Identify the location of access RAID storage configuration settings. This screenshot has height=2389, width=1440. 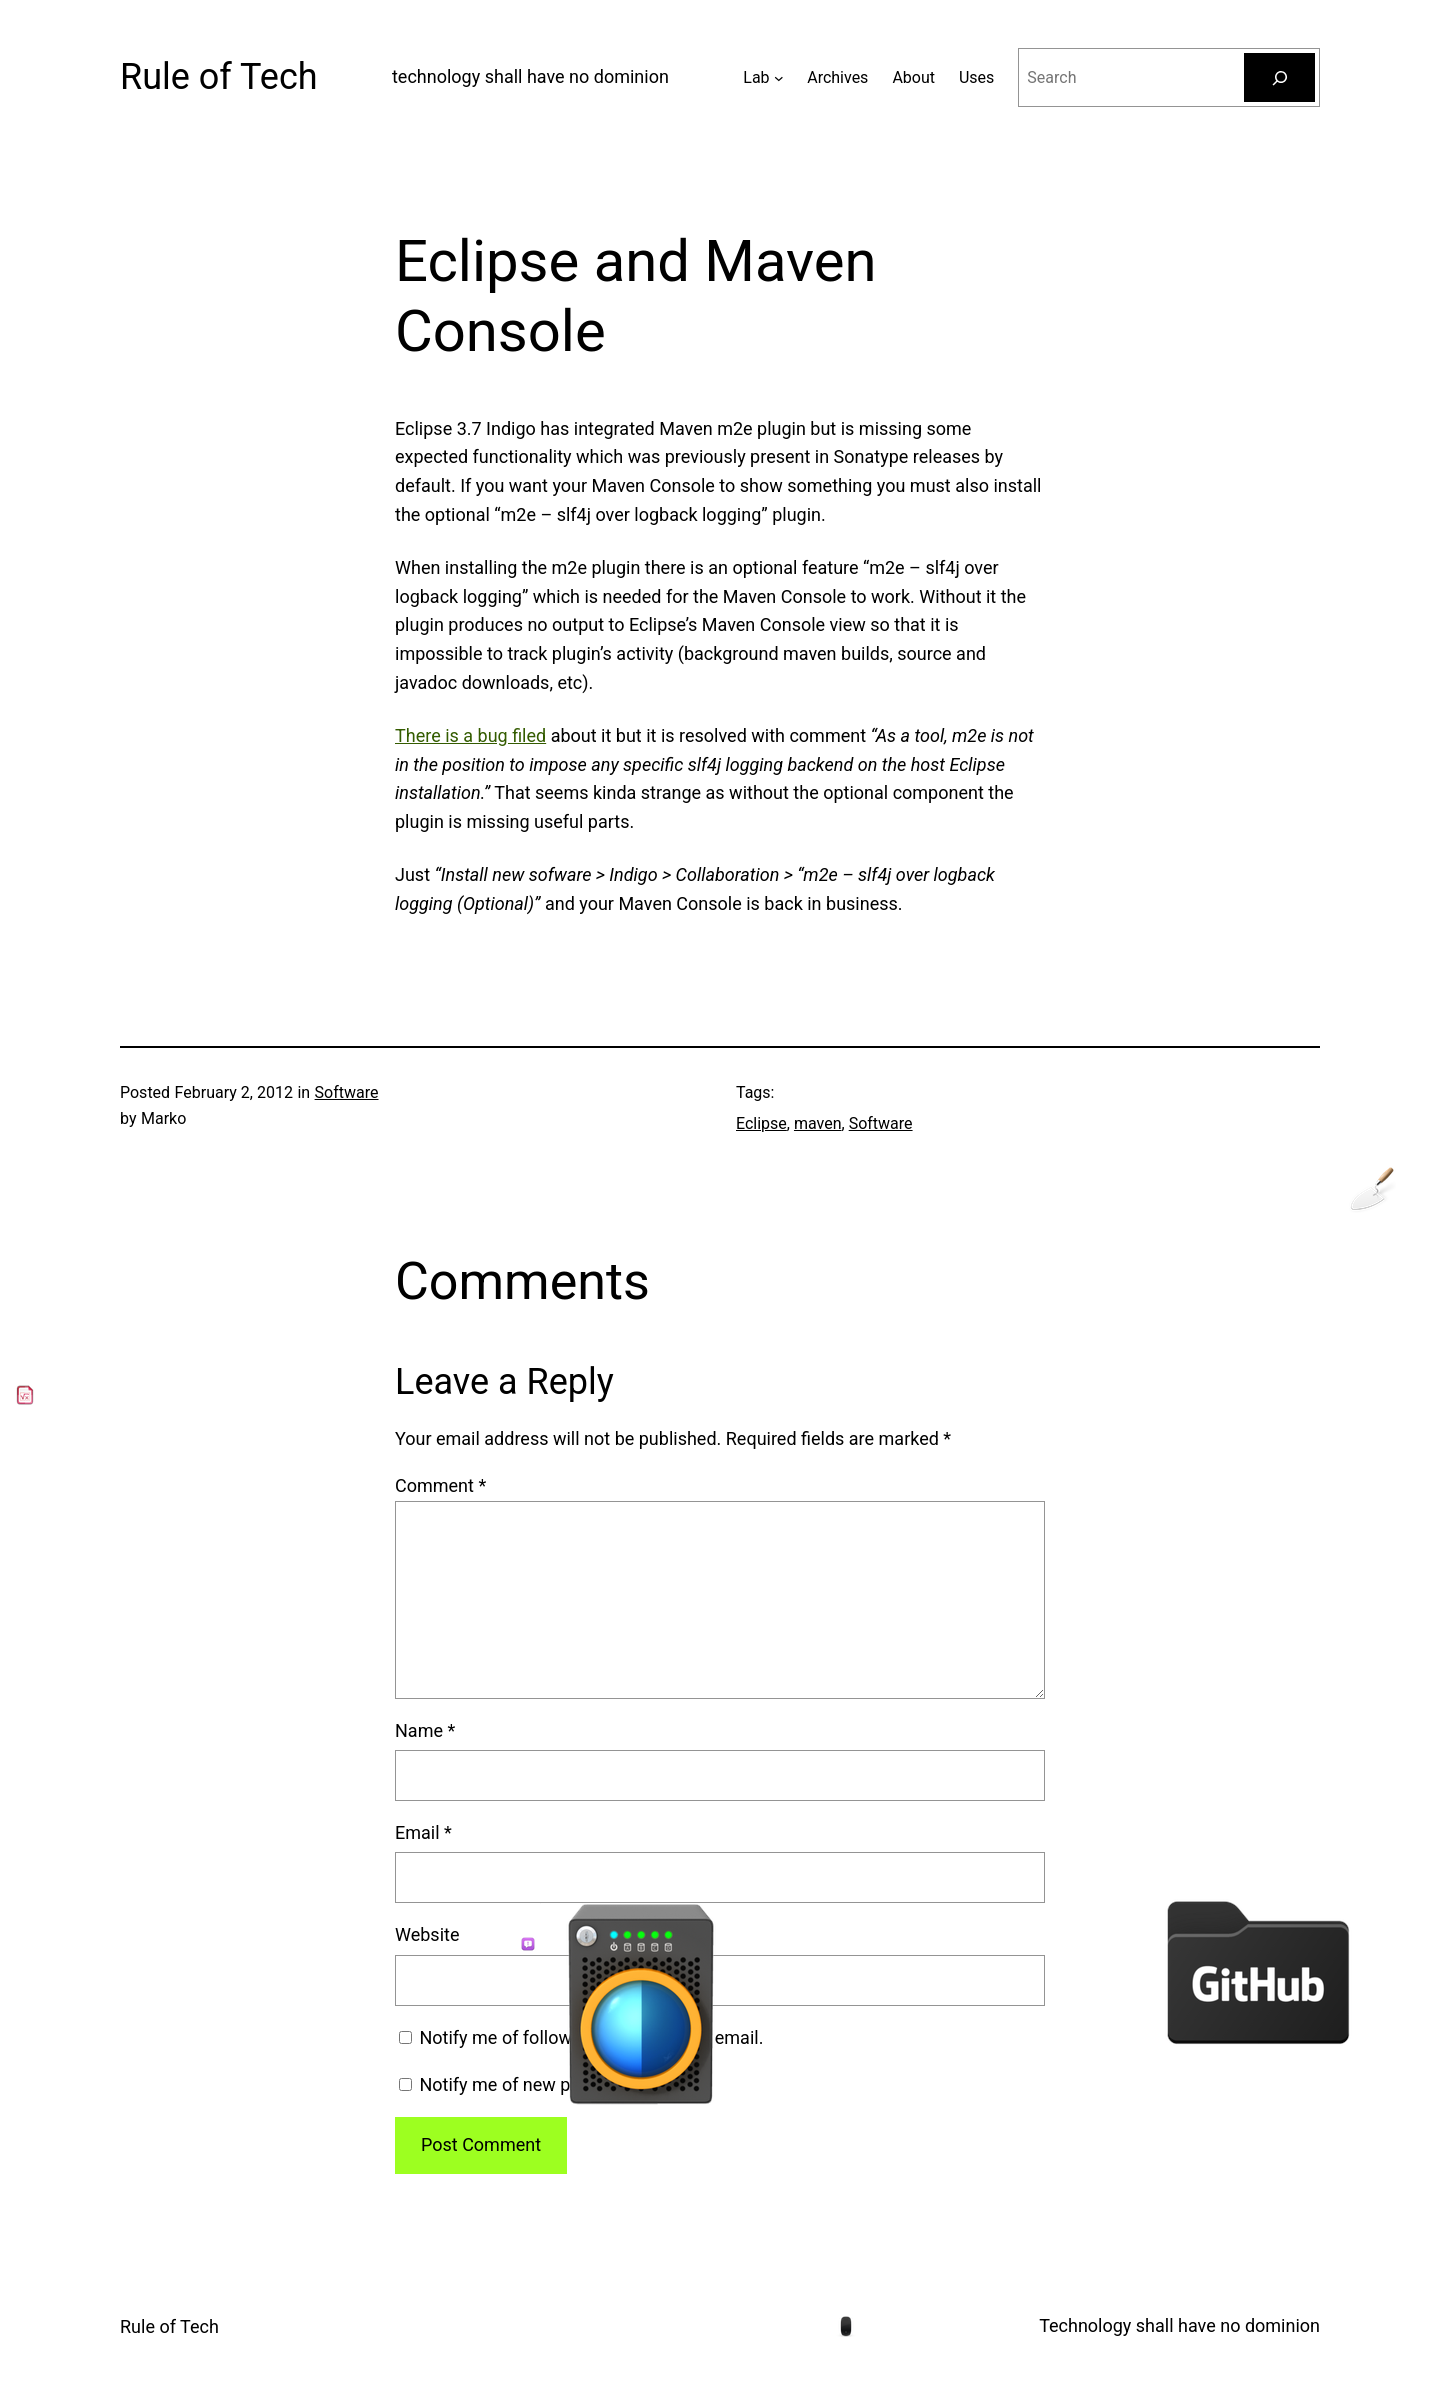
(641, 2004).